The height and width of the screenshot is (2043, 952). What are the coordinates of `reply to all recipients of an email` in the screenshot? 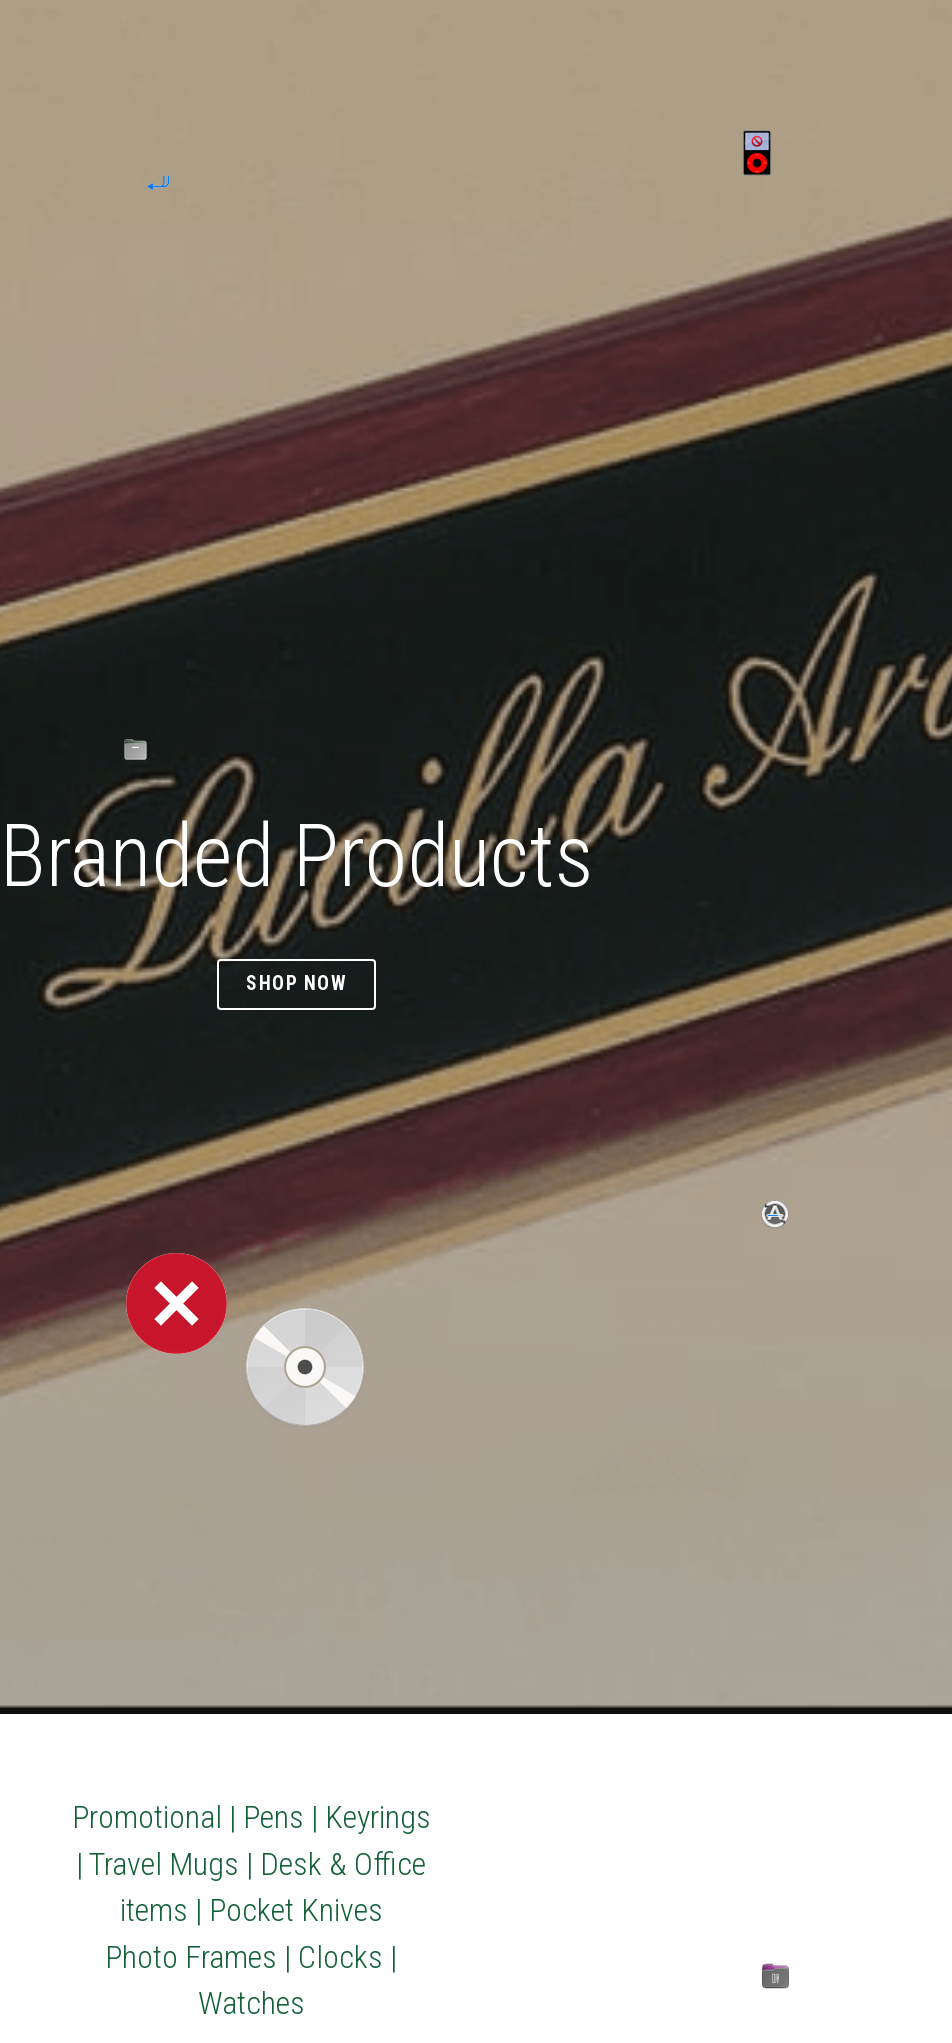 It's located at (157, 181).